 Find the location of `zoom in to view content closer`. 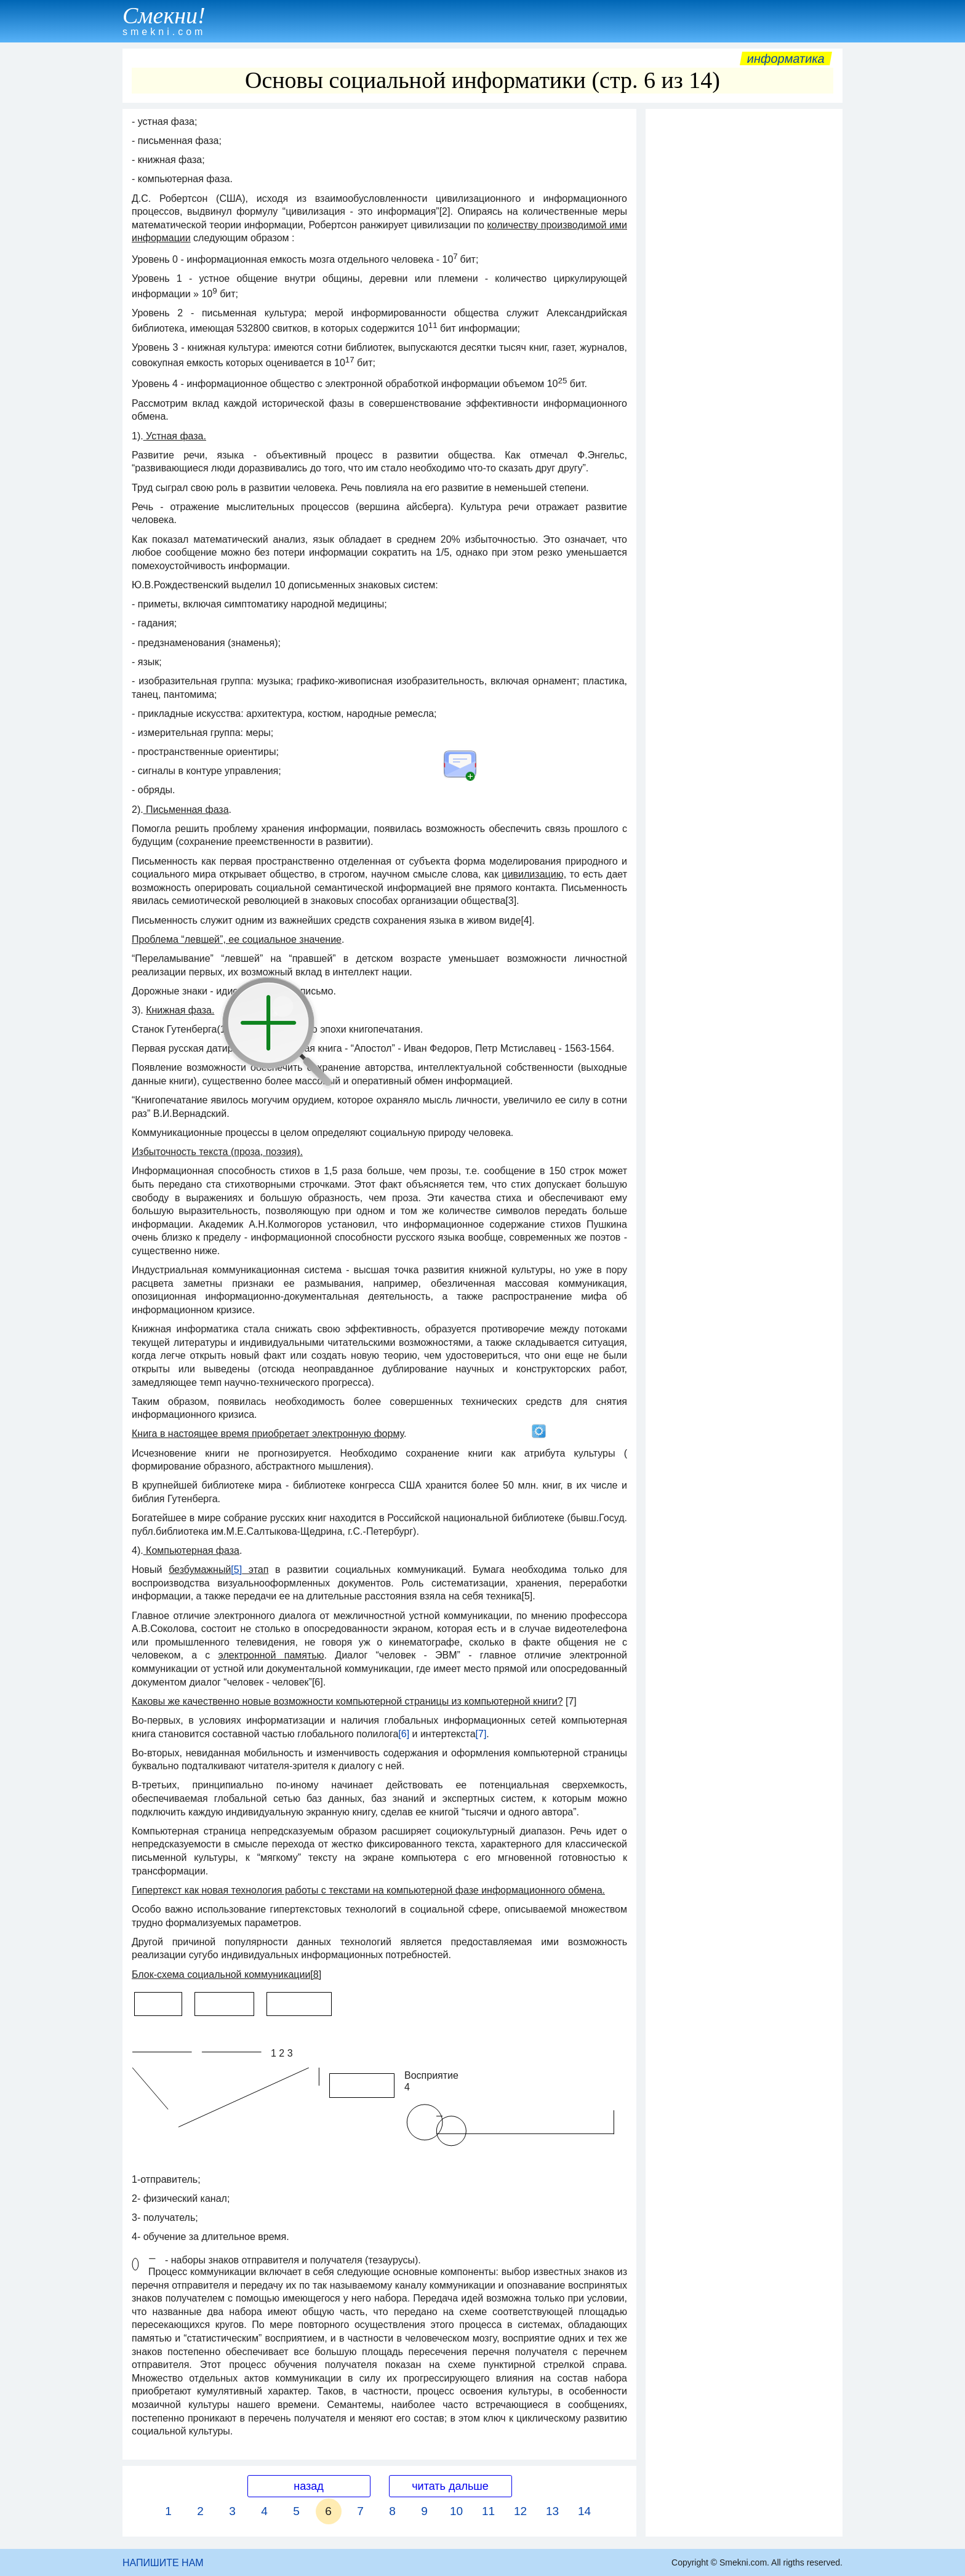

zoom in to view content closer is located at coordinates (276, 1030).